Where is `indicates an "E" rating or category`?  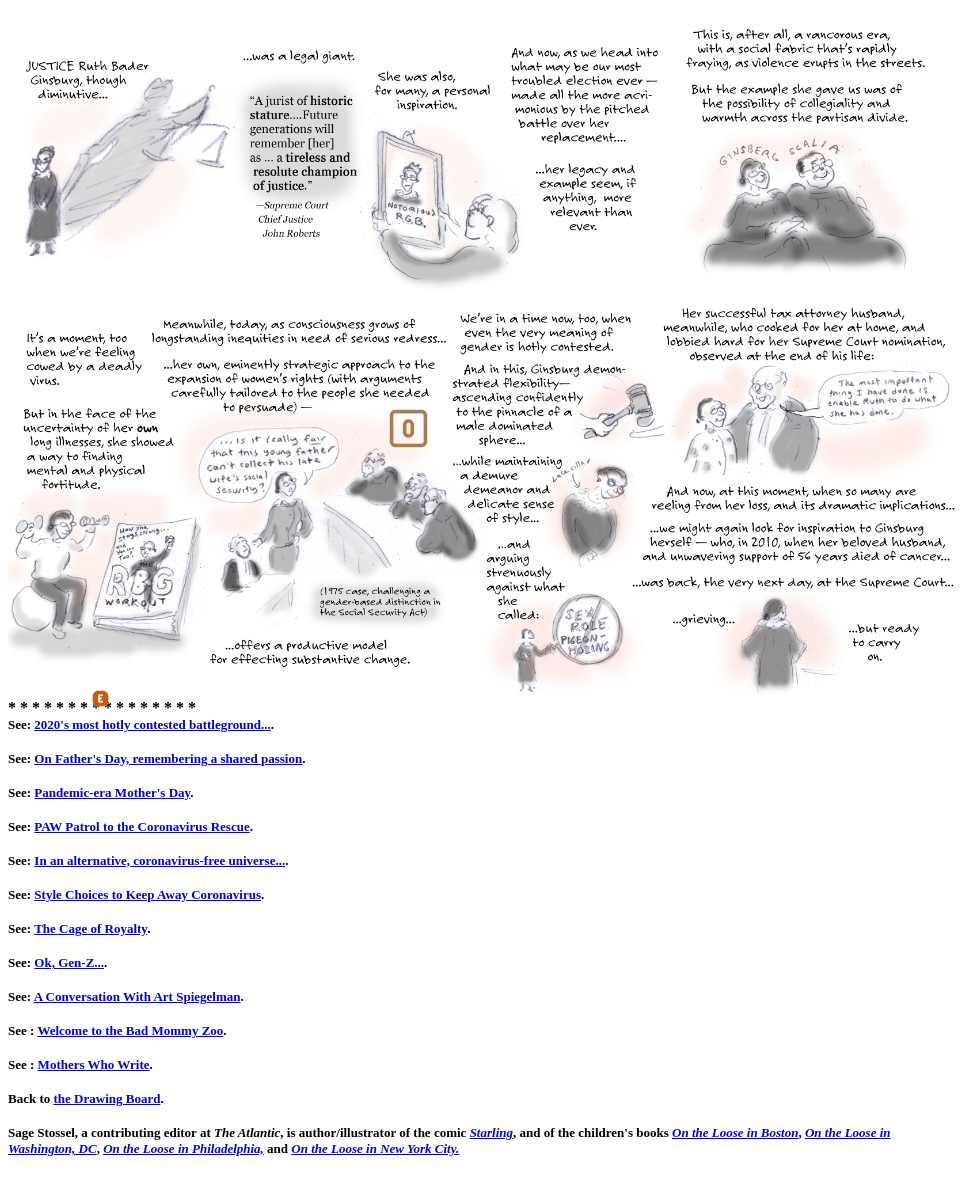
indicates an "E" rating or category is located at coordinates (100, 698).